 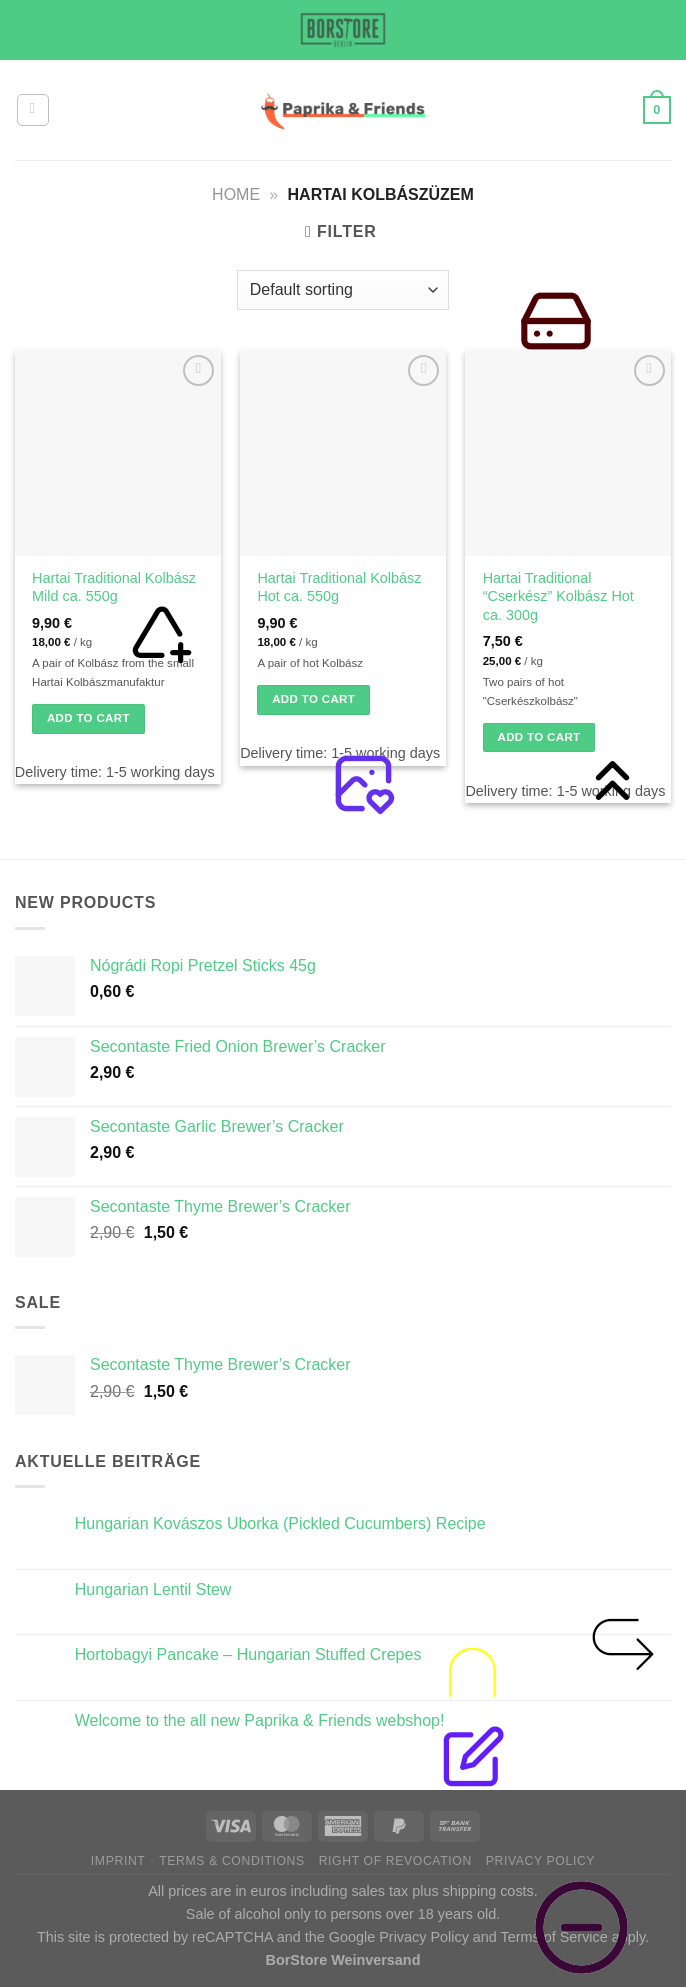 I want to click on add a new warning or alert, so click(x=162, y=634).